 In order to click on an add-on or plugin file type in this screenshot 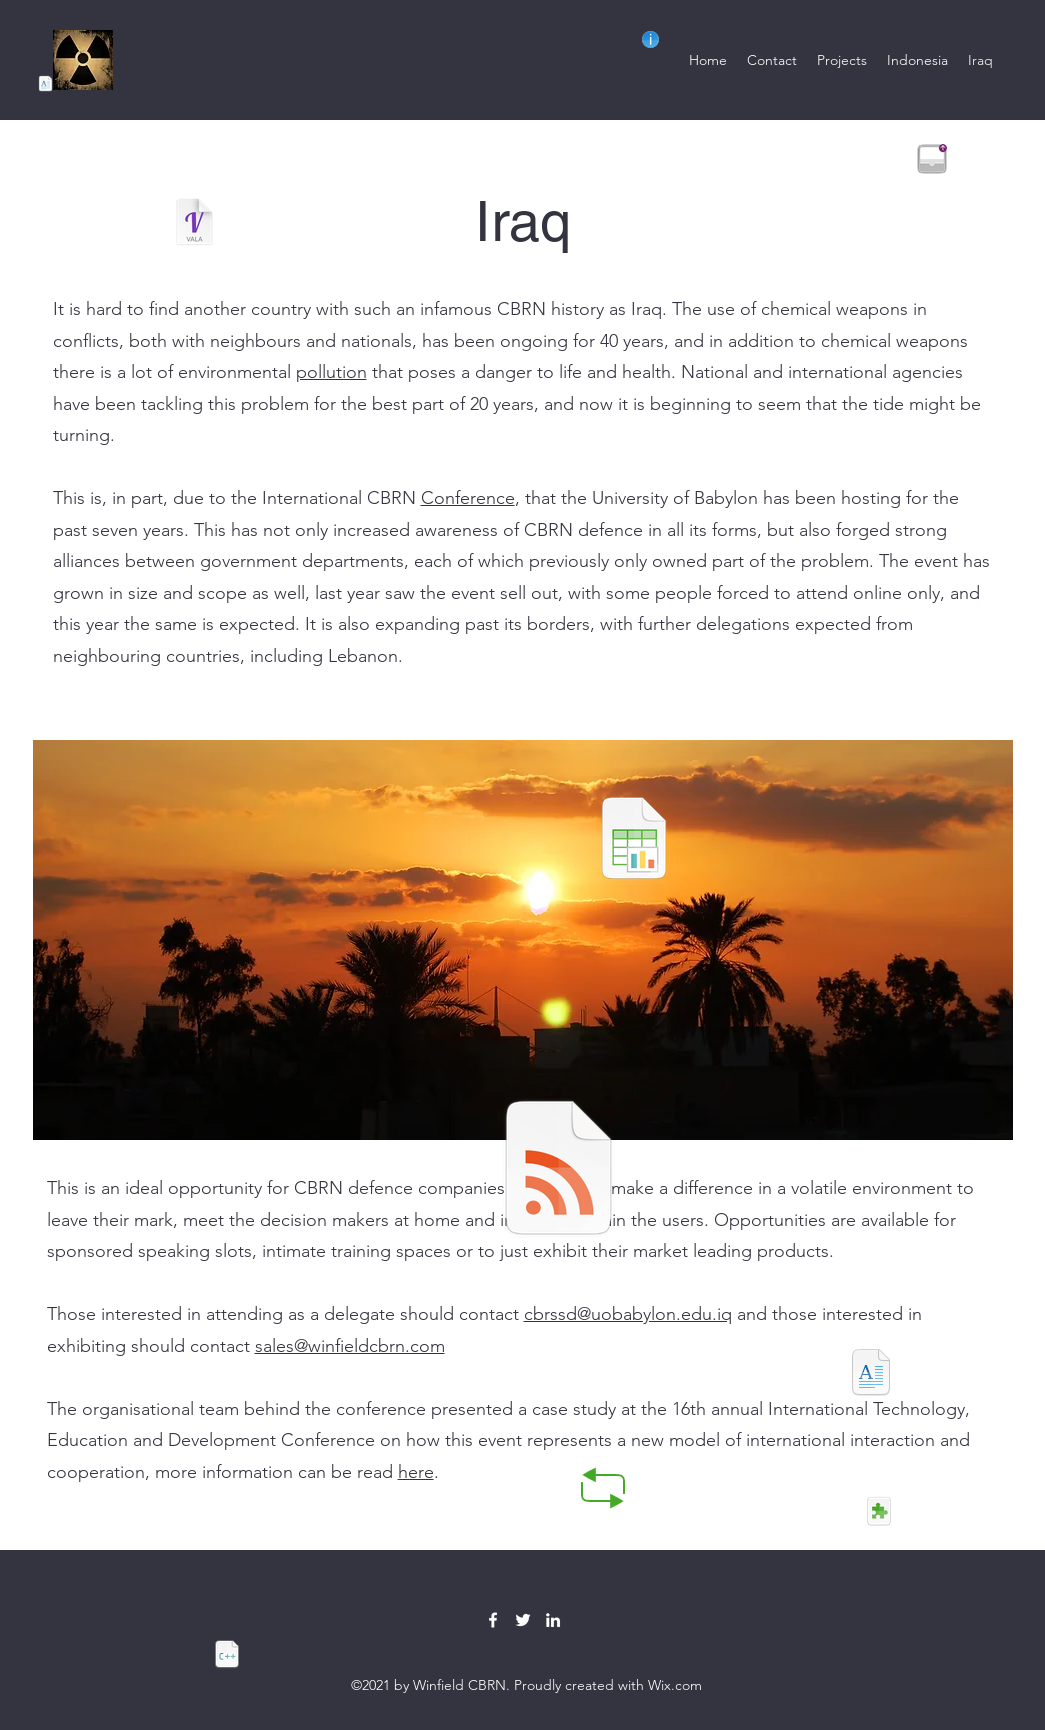, I will do `click(879, 1511)`.